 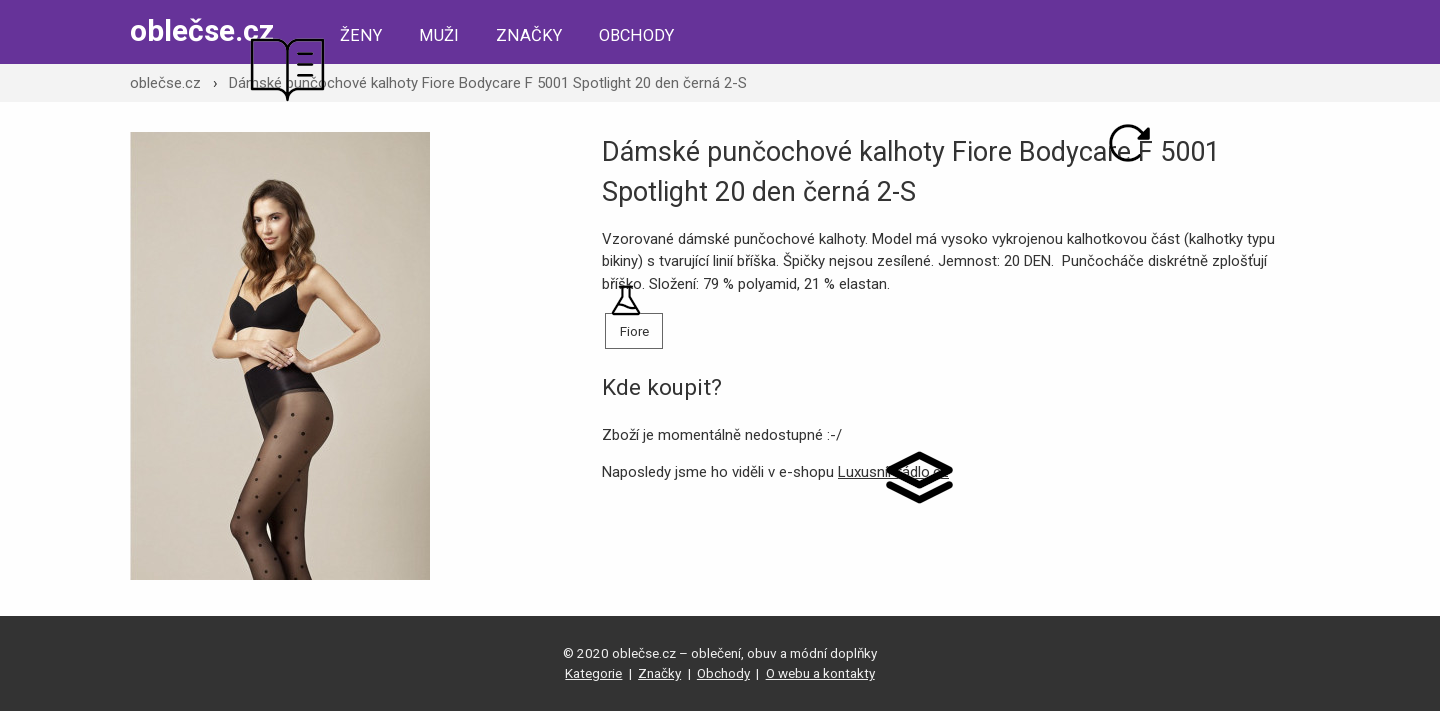 What do you see at coordinates (1128, 143) in the screenshot?
I see `refresh or reload the current page` at bounding box center [1128, 143].